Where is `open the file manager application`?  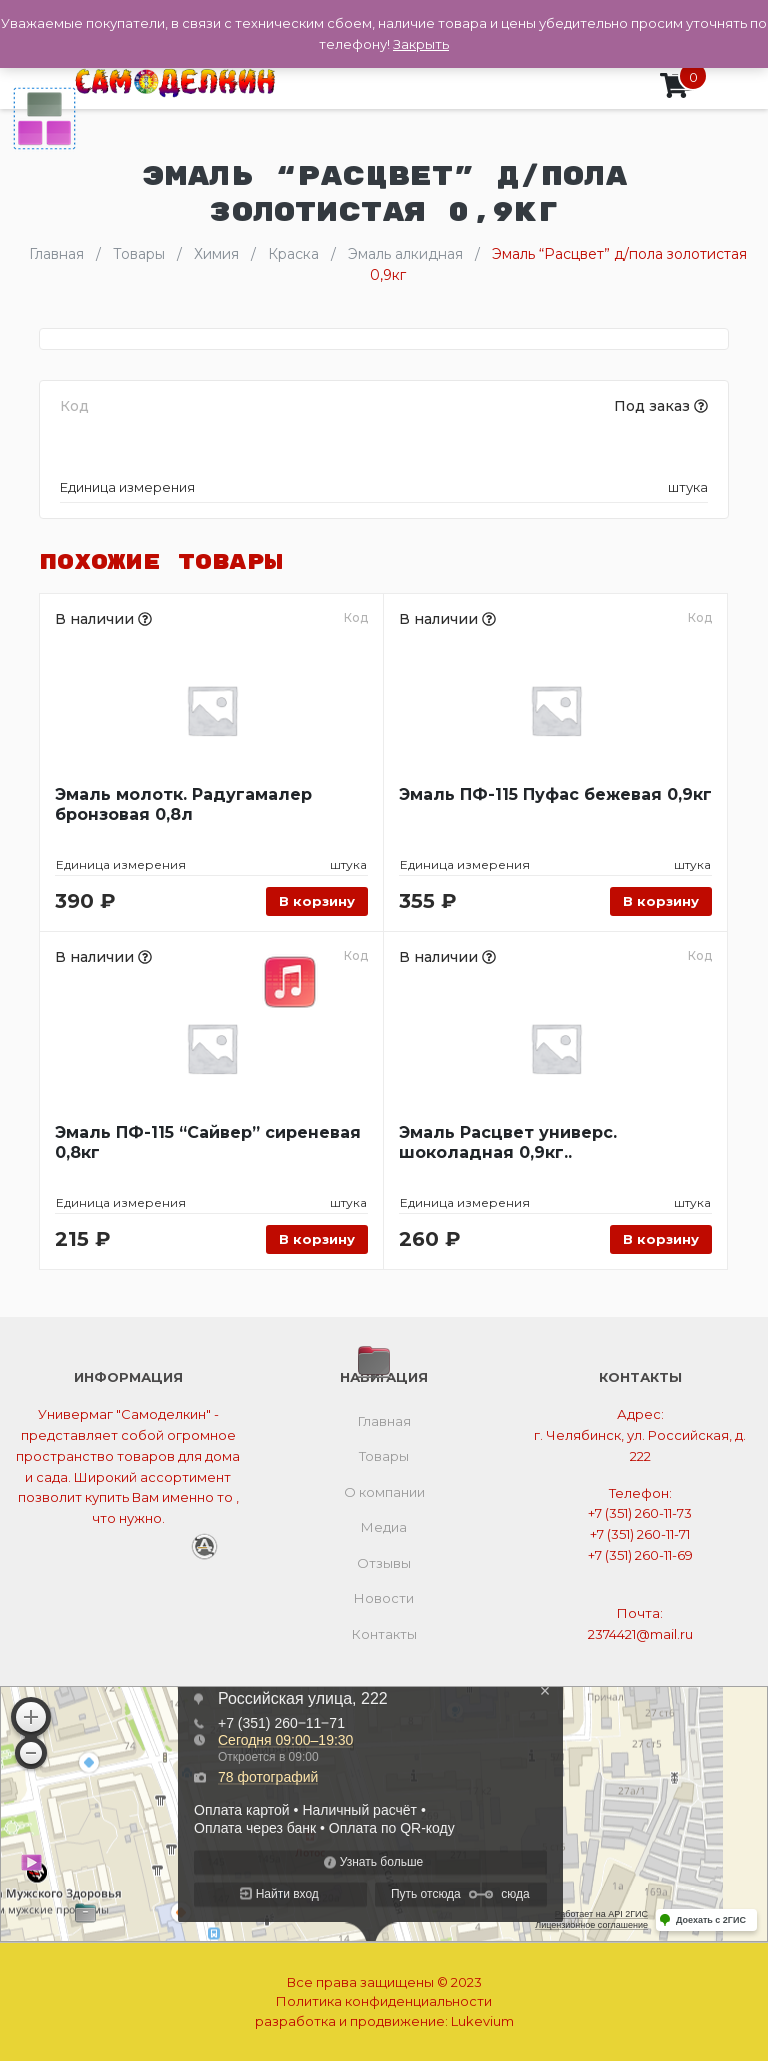 open the file manager application is located at coordinates (85, 1912).